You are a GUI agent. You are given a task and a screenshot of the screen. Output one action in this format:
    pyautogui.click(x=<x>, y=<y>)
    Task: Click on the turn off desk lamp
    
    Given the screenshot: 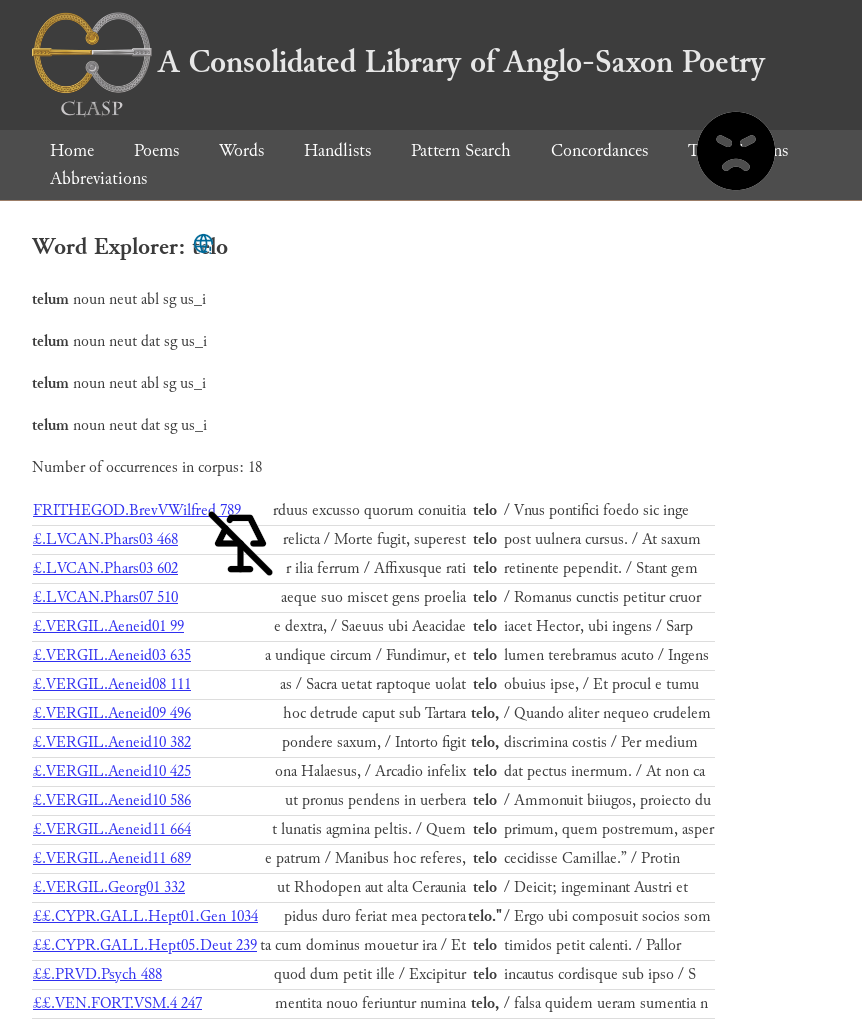 What is the action you would take?
    pyautogui.click(x=240, y=543)
    